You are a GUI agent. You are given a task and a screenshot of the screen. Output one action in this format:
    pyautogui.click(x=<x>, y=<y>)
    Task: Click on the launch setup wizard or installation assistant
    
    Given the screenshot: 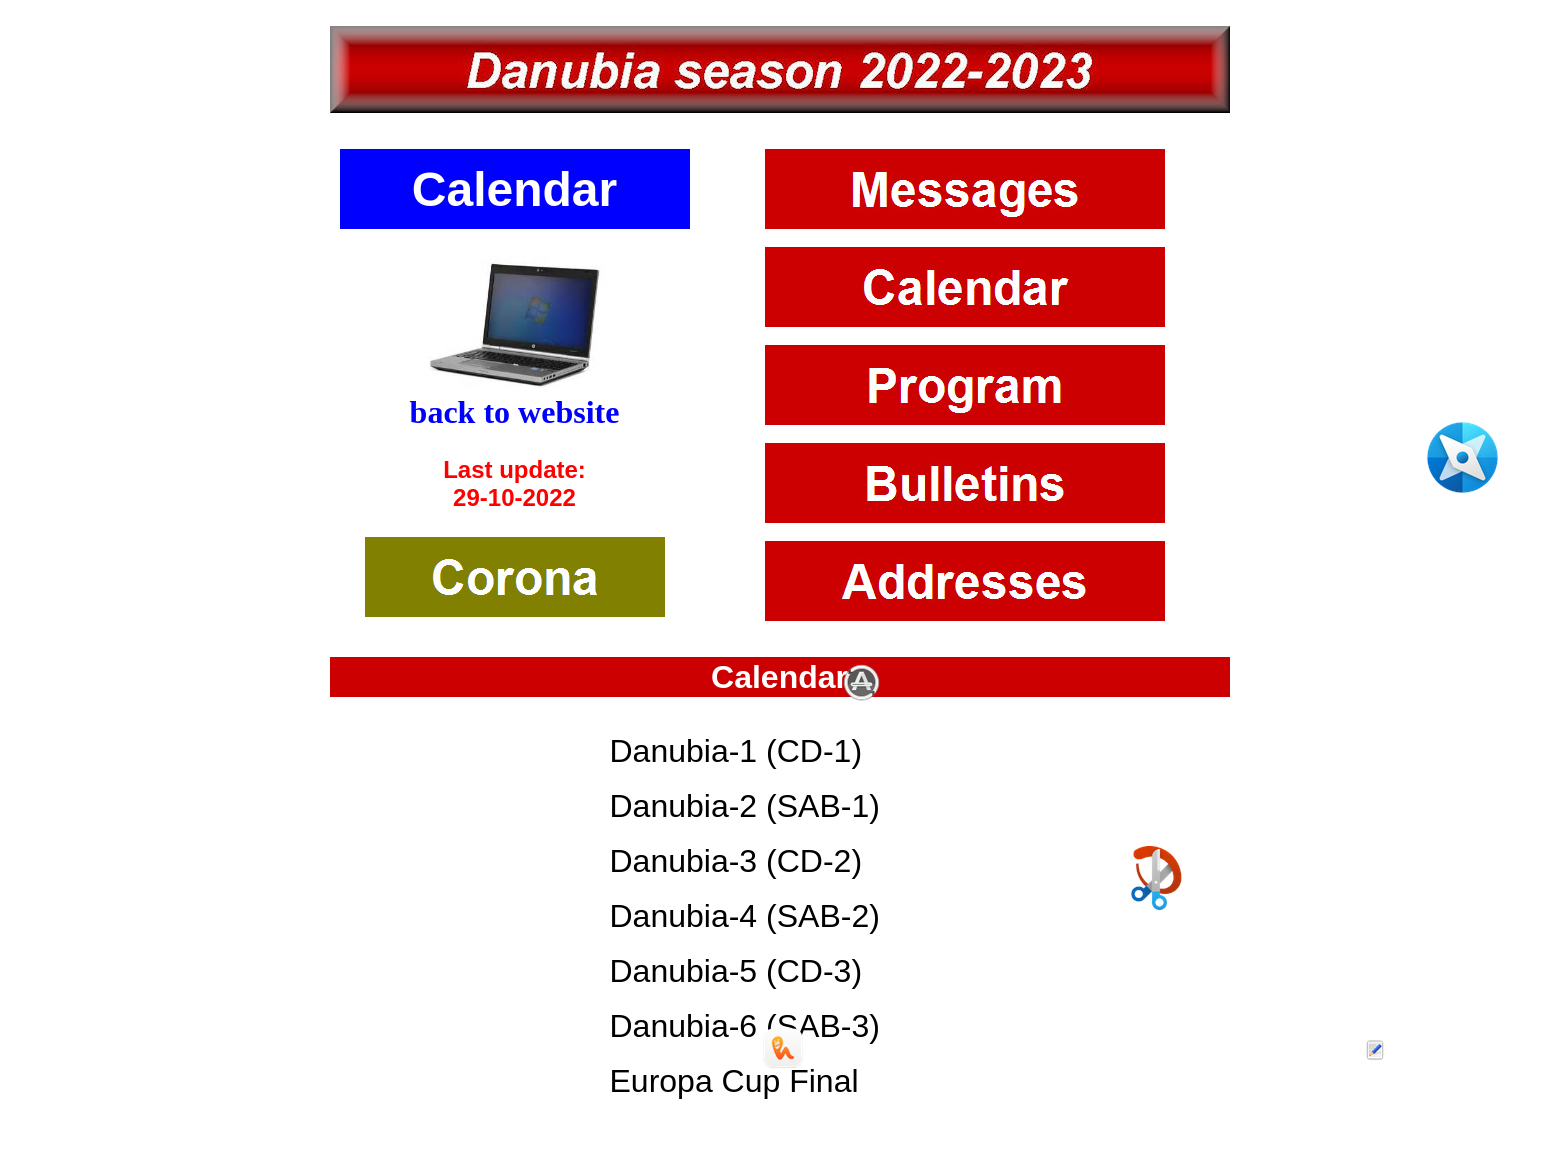 What is the action you would take?
    pyautogui.click(x=1462, y=457)
    